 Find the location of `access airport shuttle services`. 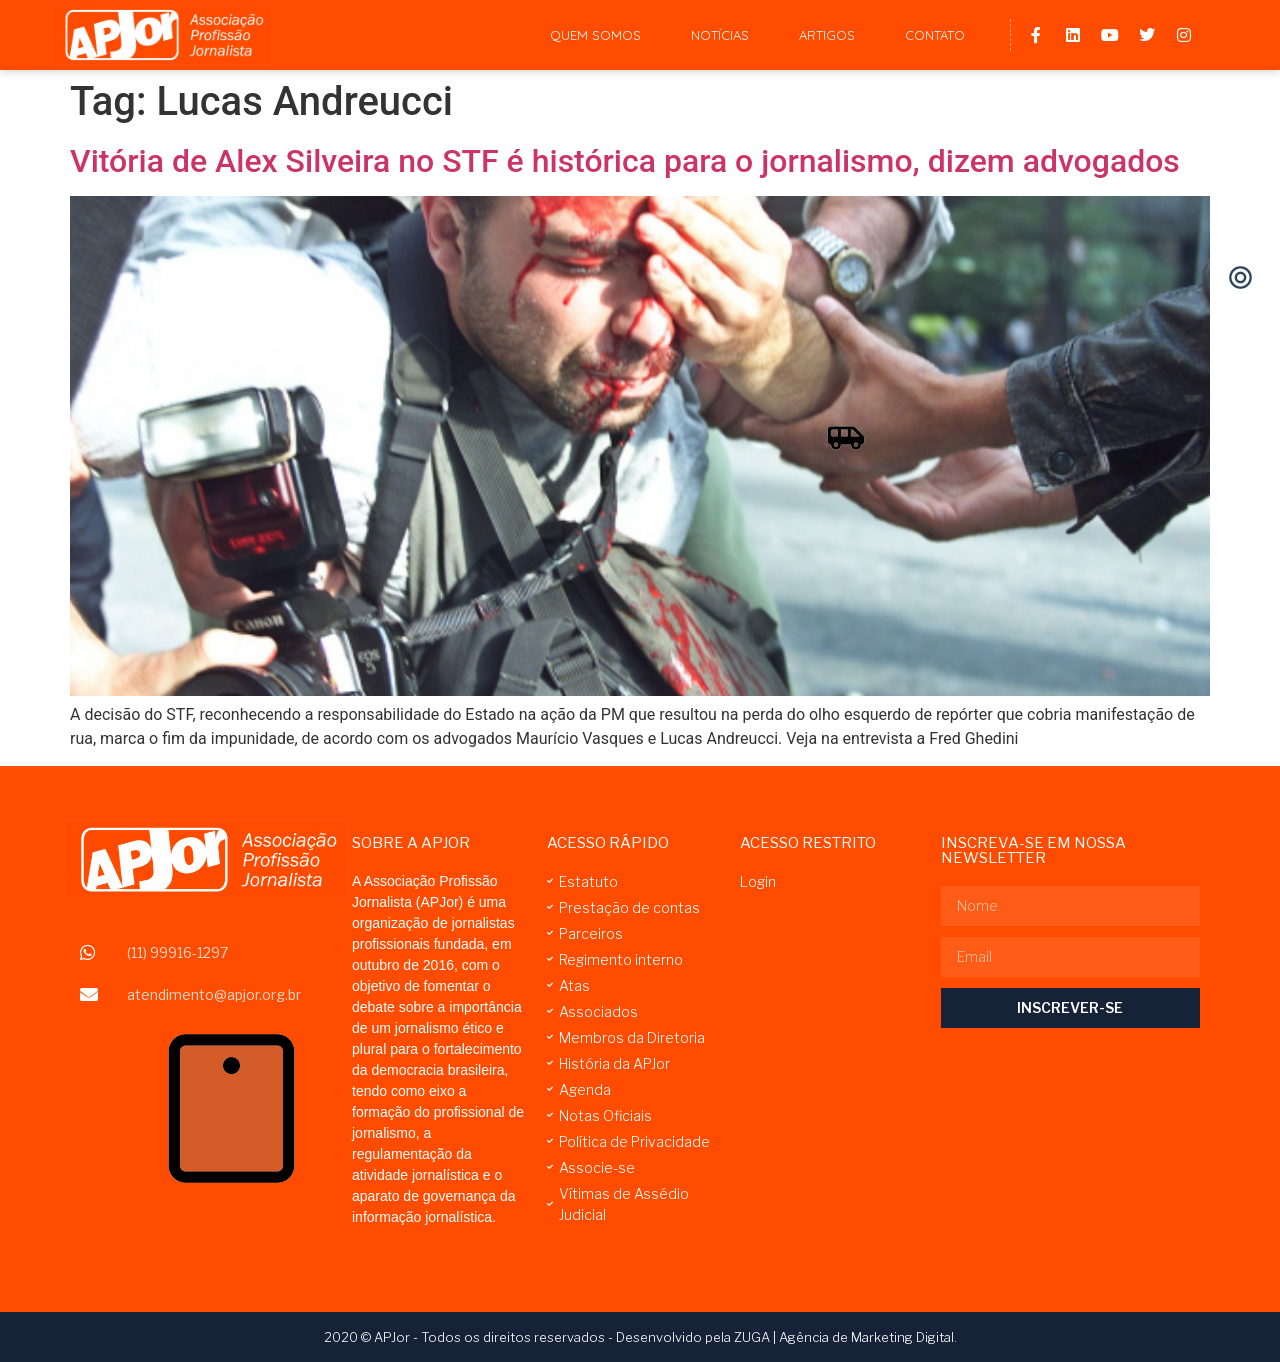

access airport shuttle services is located at coordinates (846, 438).